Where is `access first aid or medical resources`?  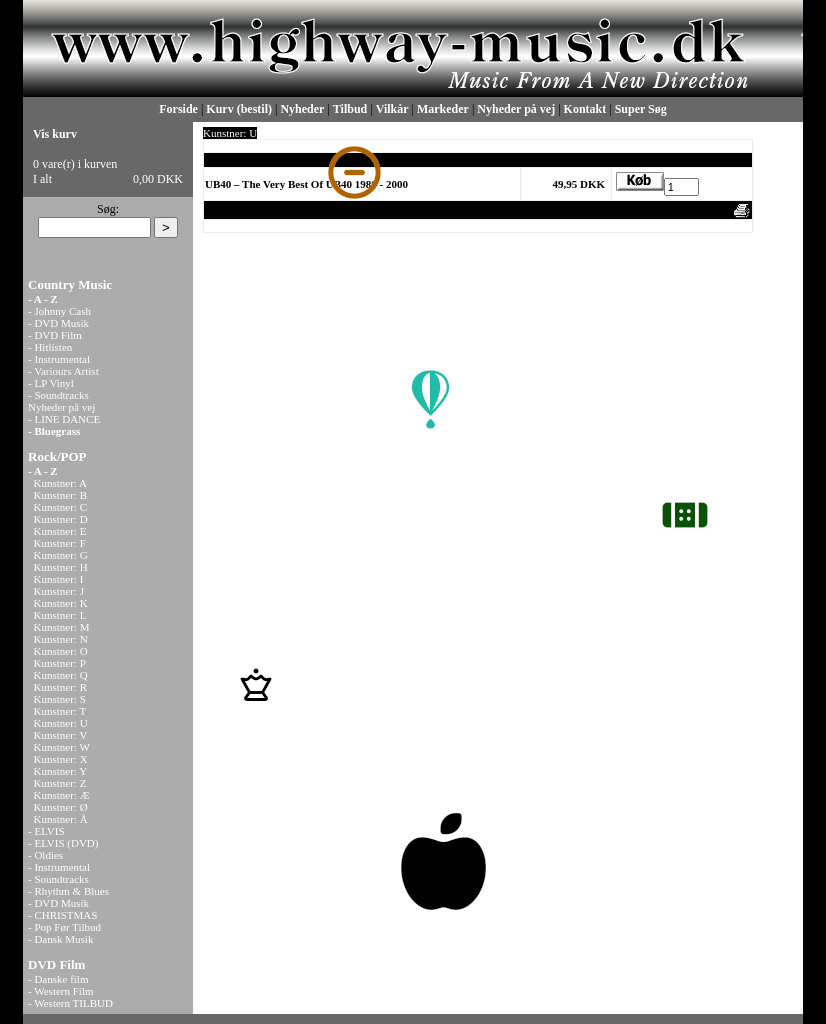 access first aid or medical resources is located at coordinates (685, 515).